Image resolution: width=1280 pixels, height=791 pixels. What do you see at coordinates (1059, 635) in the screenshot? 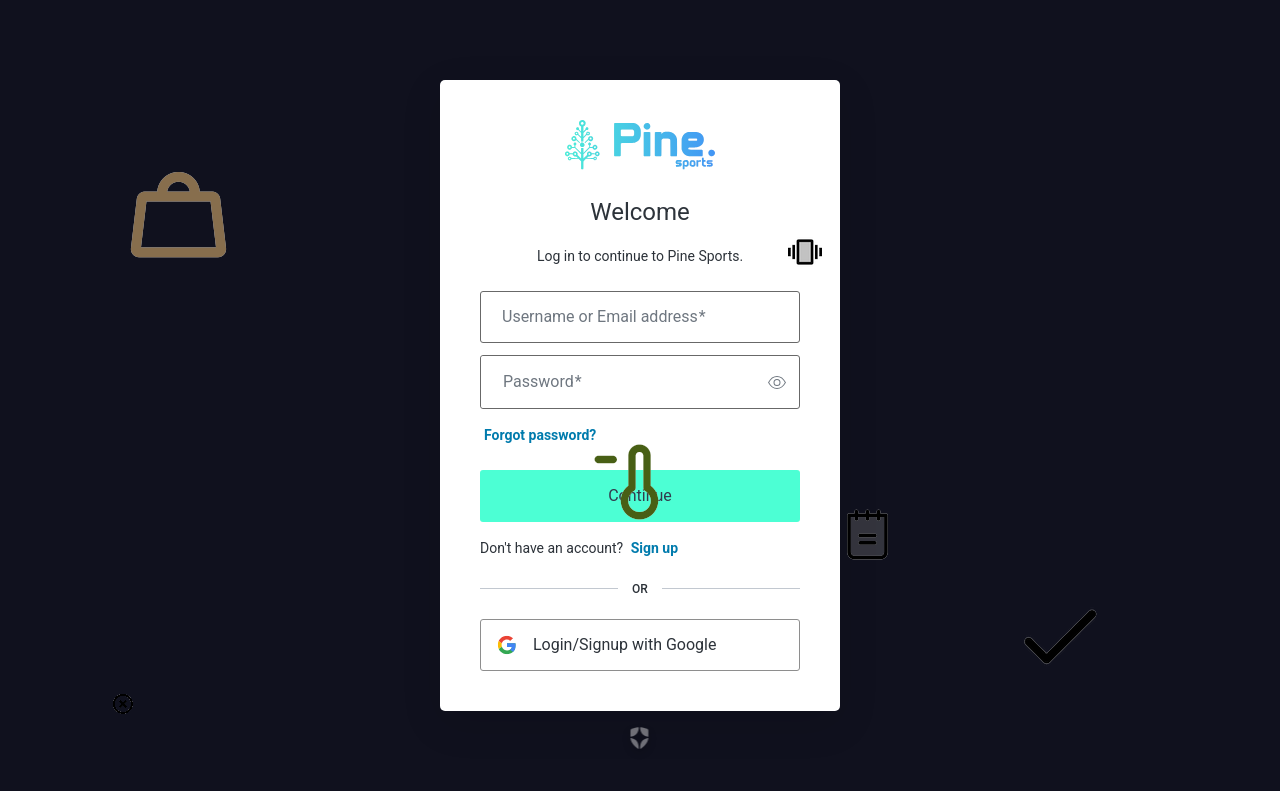
I see `confirm or submit an action` at bounding box center [1059, 635].